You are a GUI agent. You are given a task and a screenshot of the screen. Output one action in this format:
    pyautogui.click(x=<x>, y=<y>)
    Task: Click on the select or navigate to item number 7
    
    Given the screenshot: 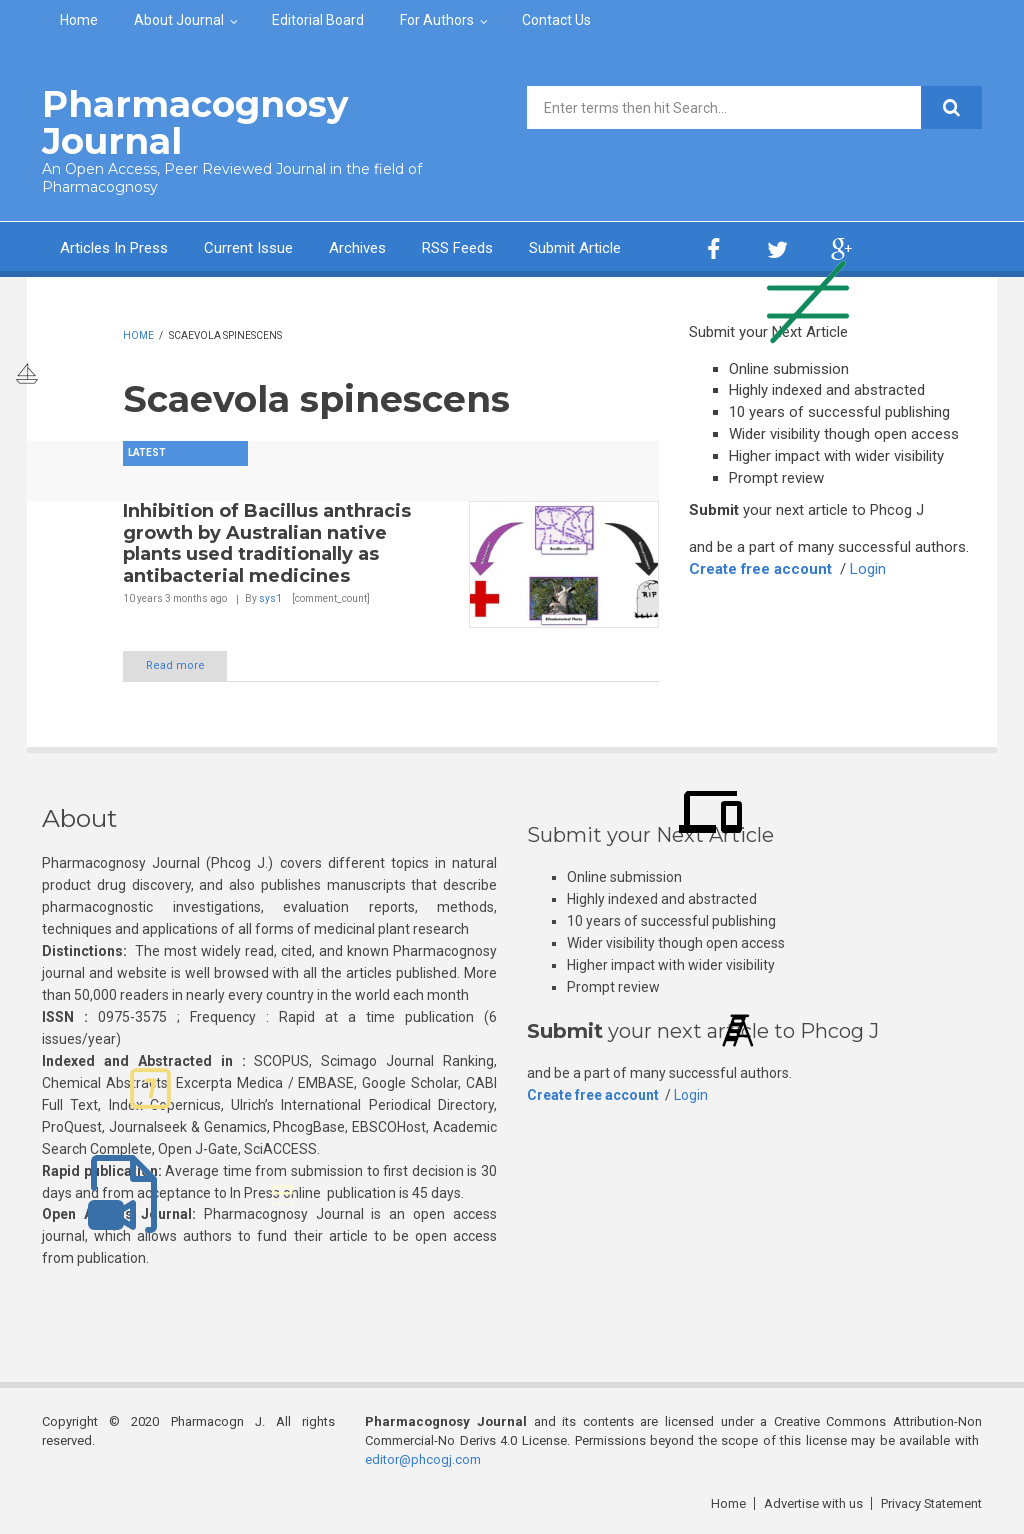 What is the action you would take?
    pyautogui.click(x=150, y=1088)
    